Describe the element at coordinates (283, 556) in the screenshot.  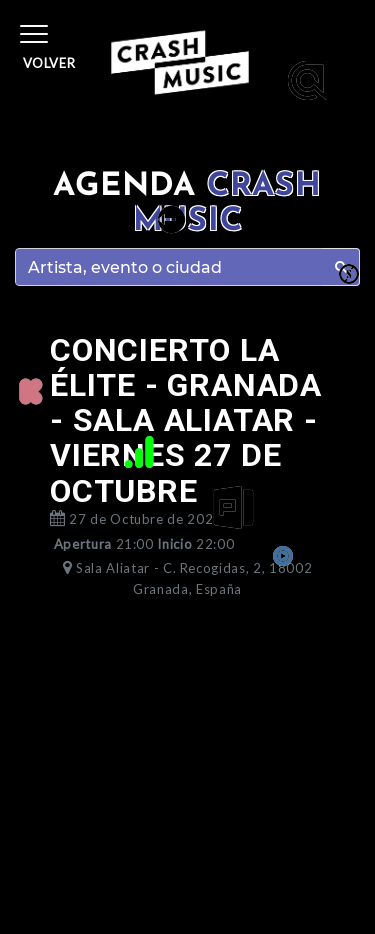
I see `open youtube music app` at that location.